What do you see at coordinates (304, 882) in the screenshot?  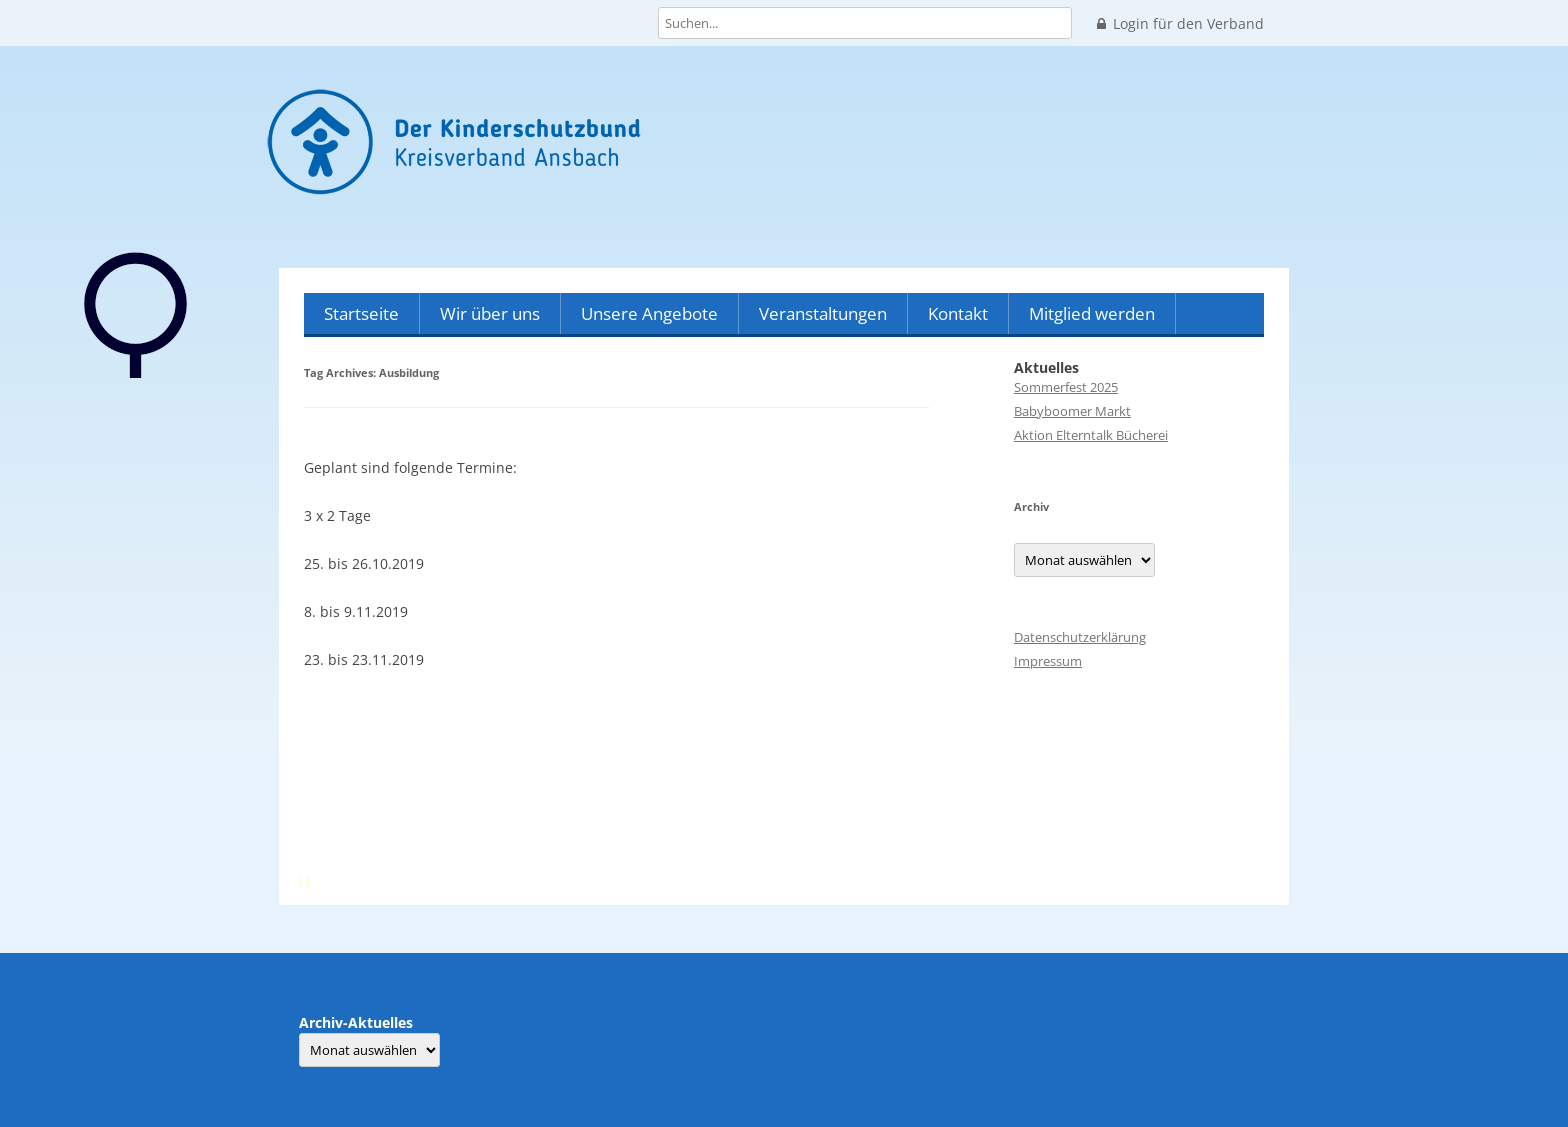 I see `pause media playback` at bounding box center [304, 882].